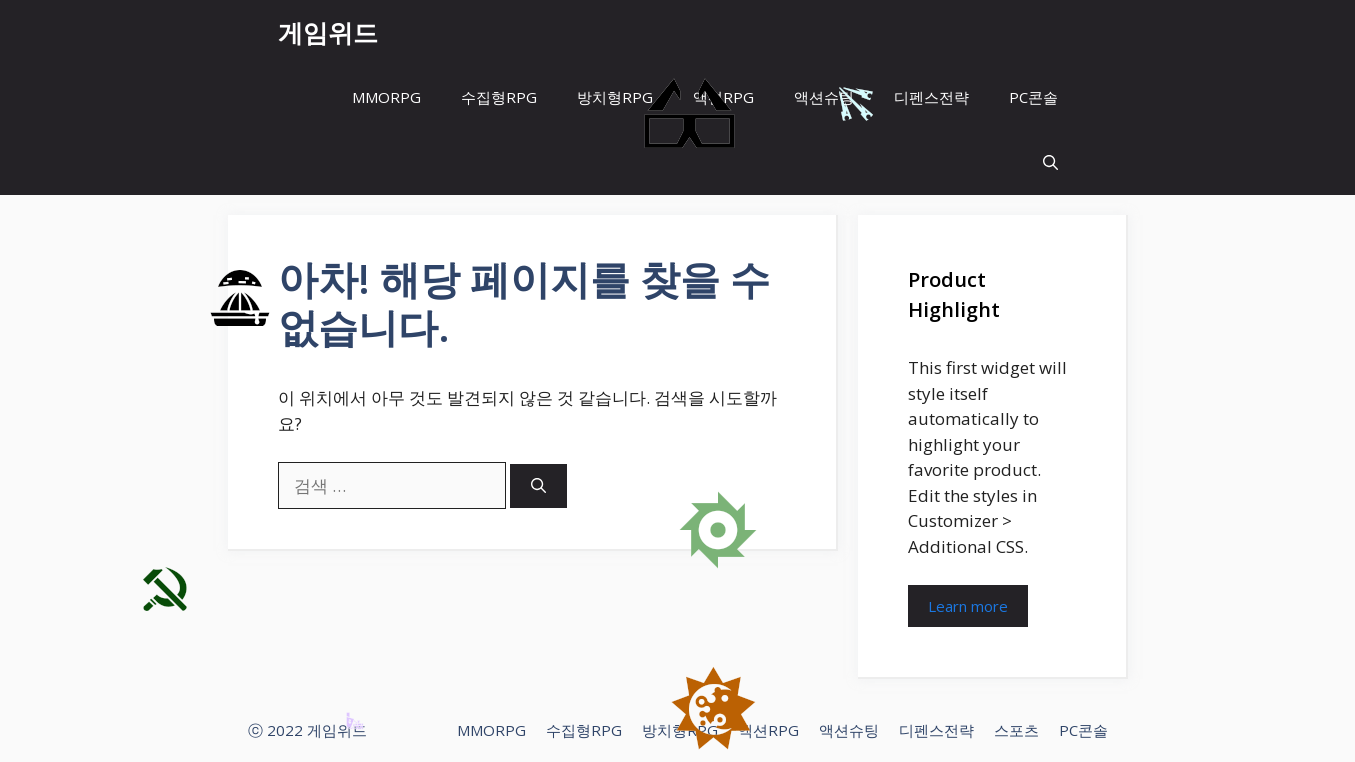 The width and height of the screenshot is (1355, 762). What do you see at coordinates (689, 112) in the screenshot?
I see `enable 3D viewing mode` at bounding box center [689, 112].